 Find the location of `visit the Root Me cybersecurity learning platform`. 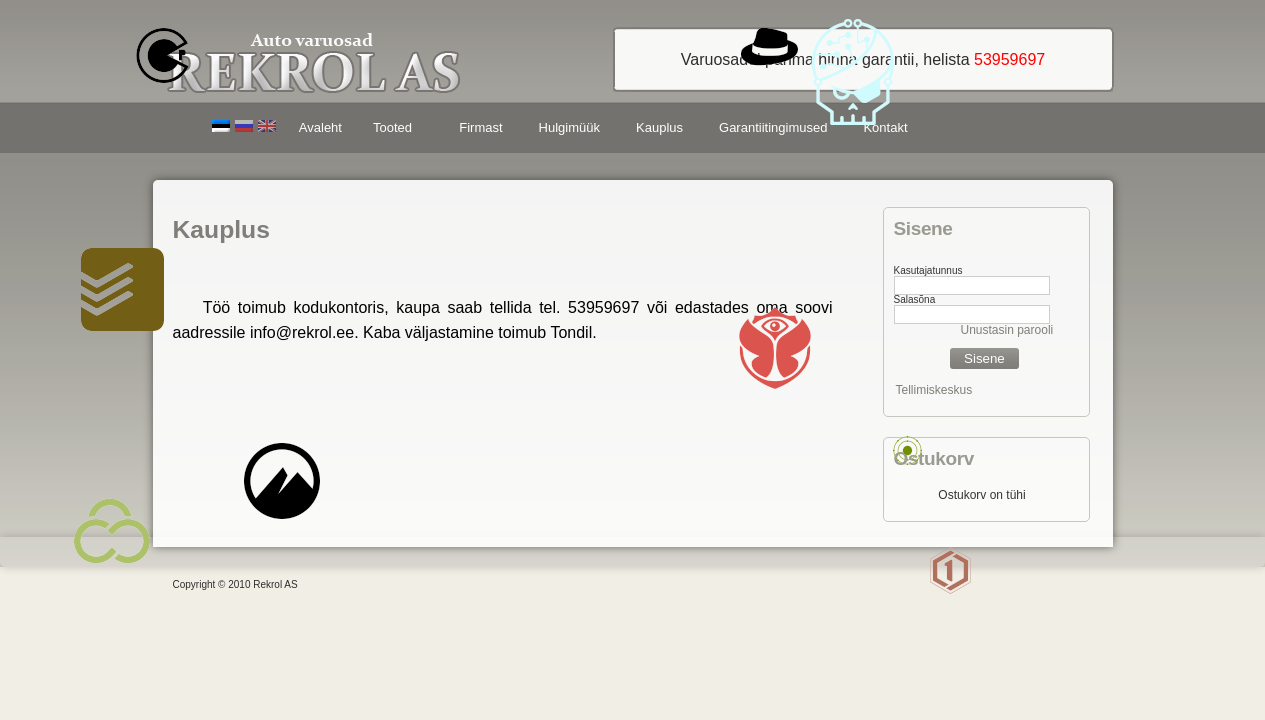

visit the Root Me cybersecurity learning platform is located at coordinates (853, 72).